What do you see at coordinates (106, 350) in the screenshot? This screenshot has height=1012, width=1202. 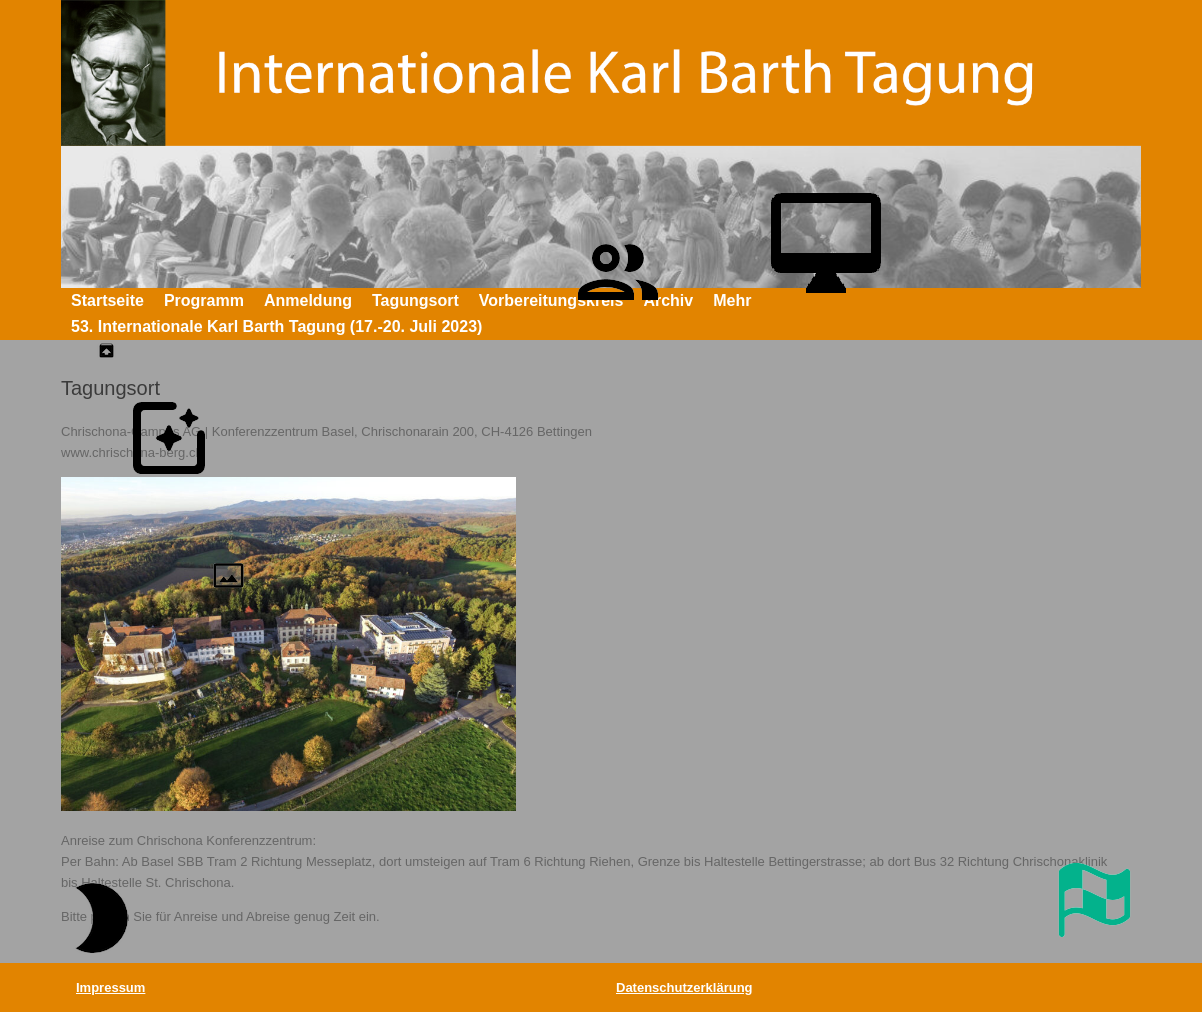 I see `restore item from archive` at bounding box center [106, 350].